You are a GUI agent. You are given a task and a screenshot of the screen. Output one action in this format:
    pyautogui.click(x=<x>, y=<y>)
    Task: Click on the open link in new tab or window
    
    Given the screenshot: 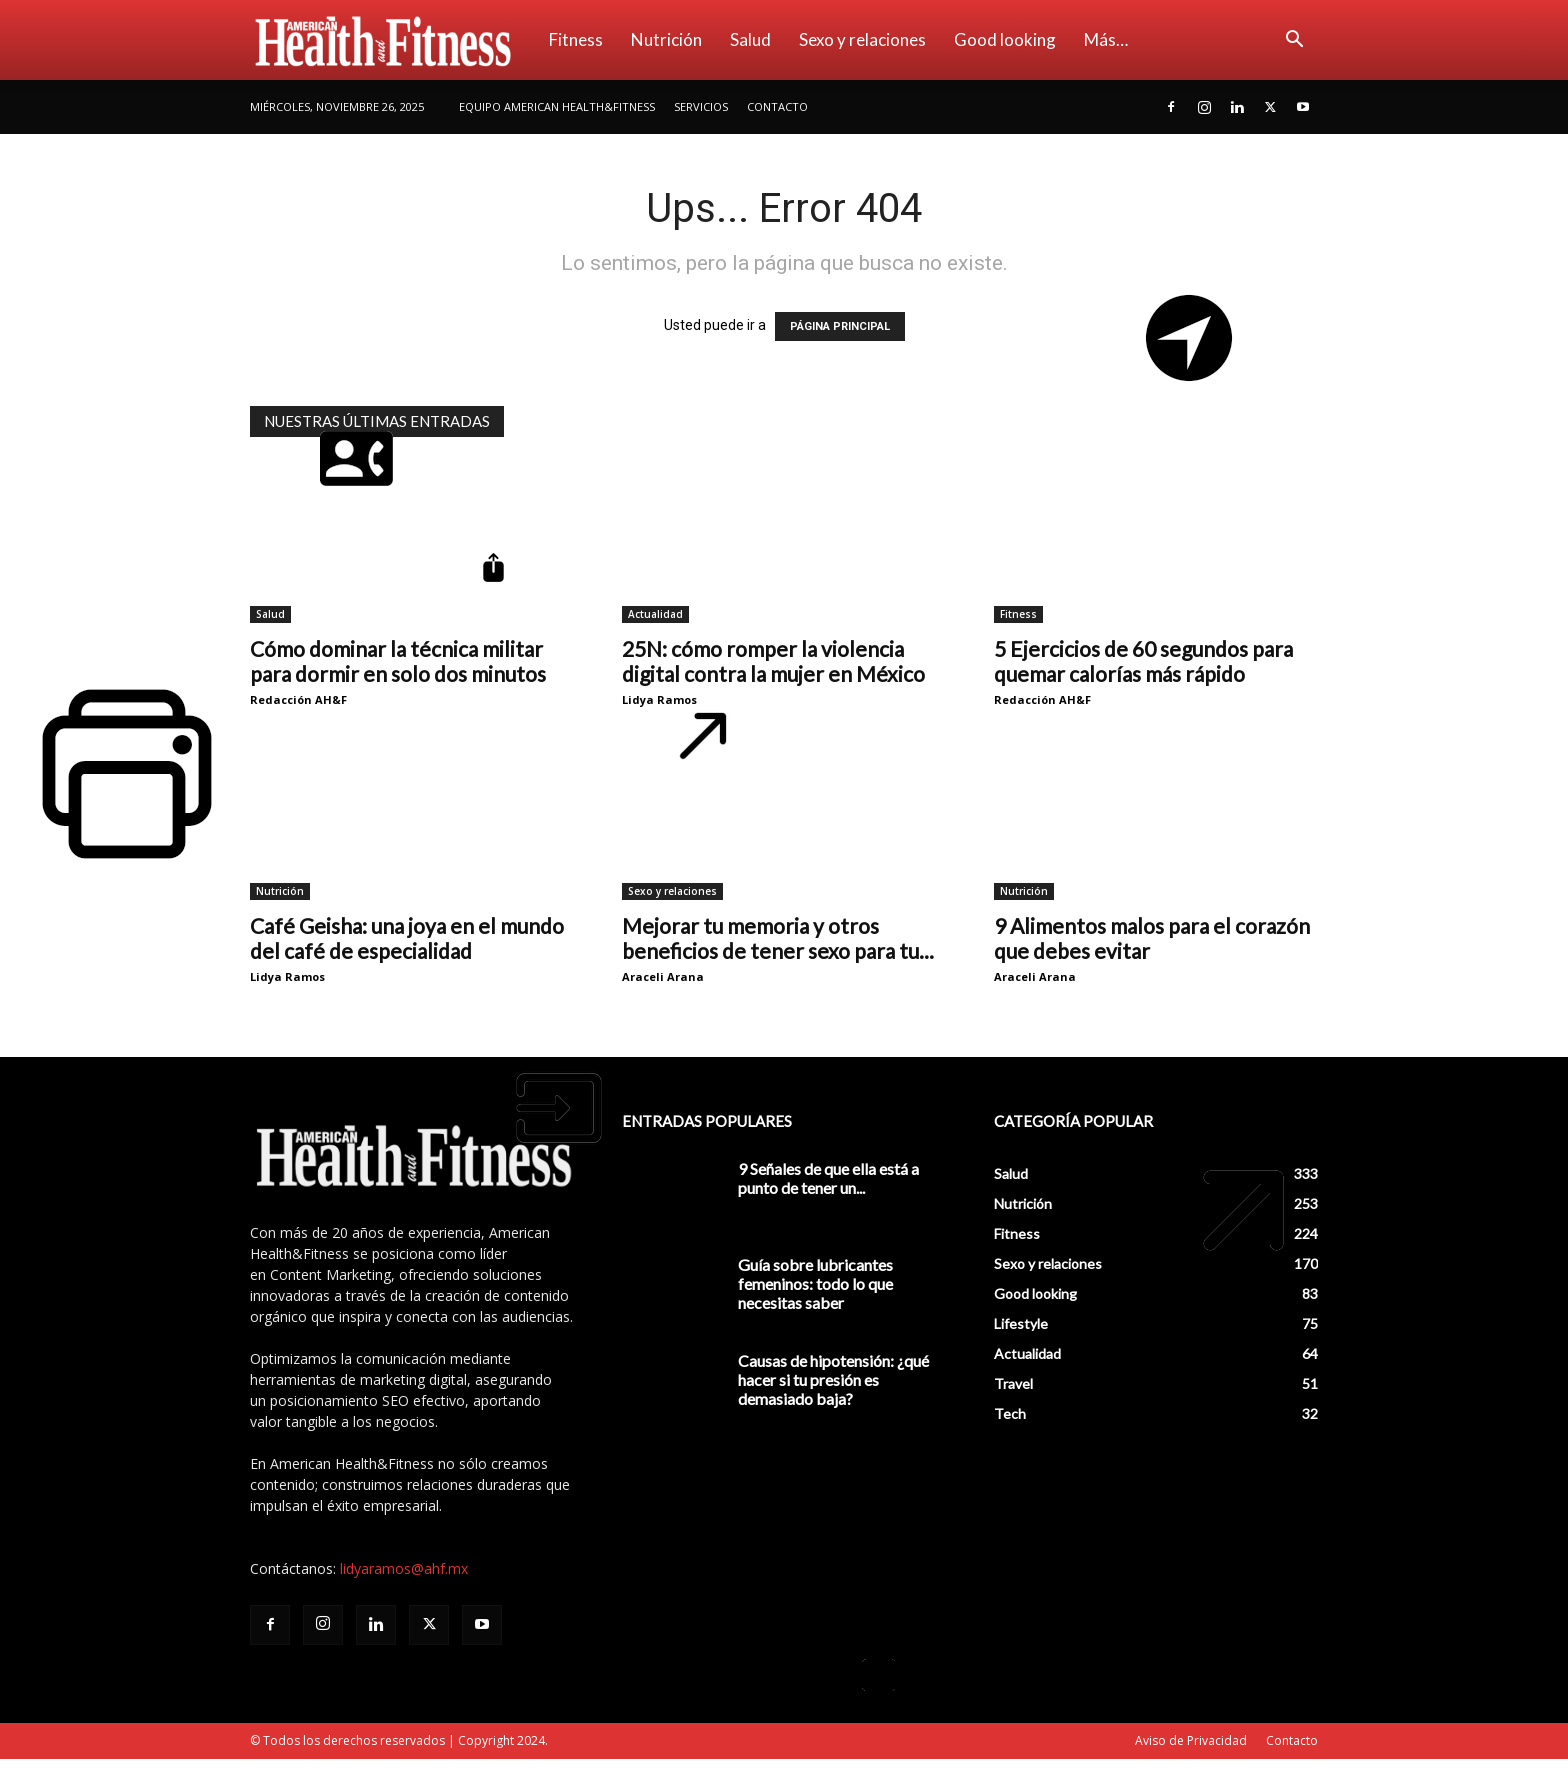 What is the action you would take?
    pyautogui.click(x=1243, y=1210)
    